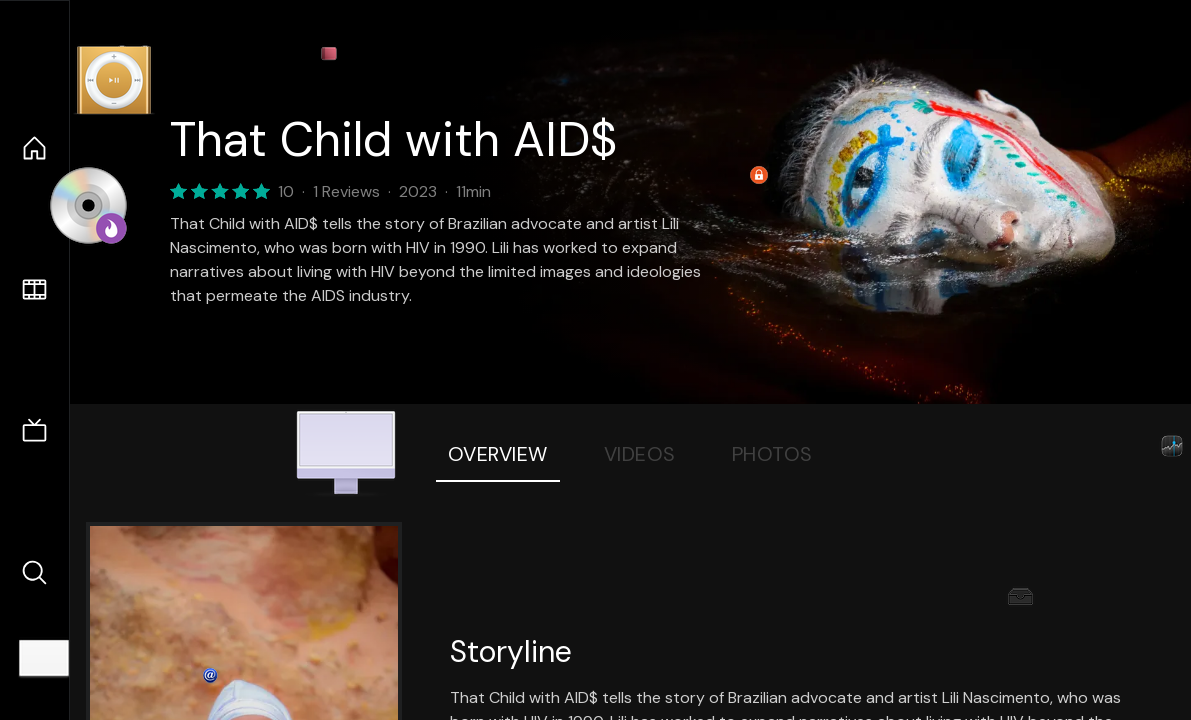  I want to click on lock the screen, so click(759, 175).